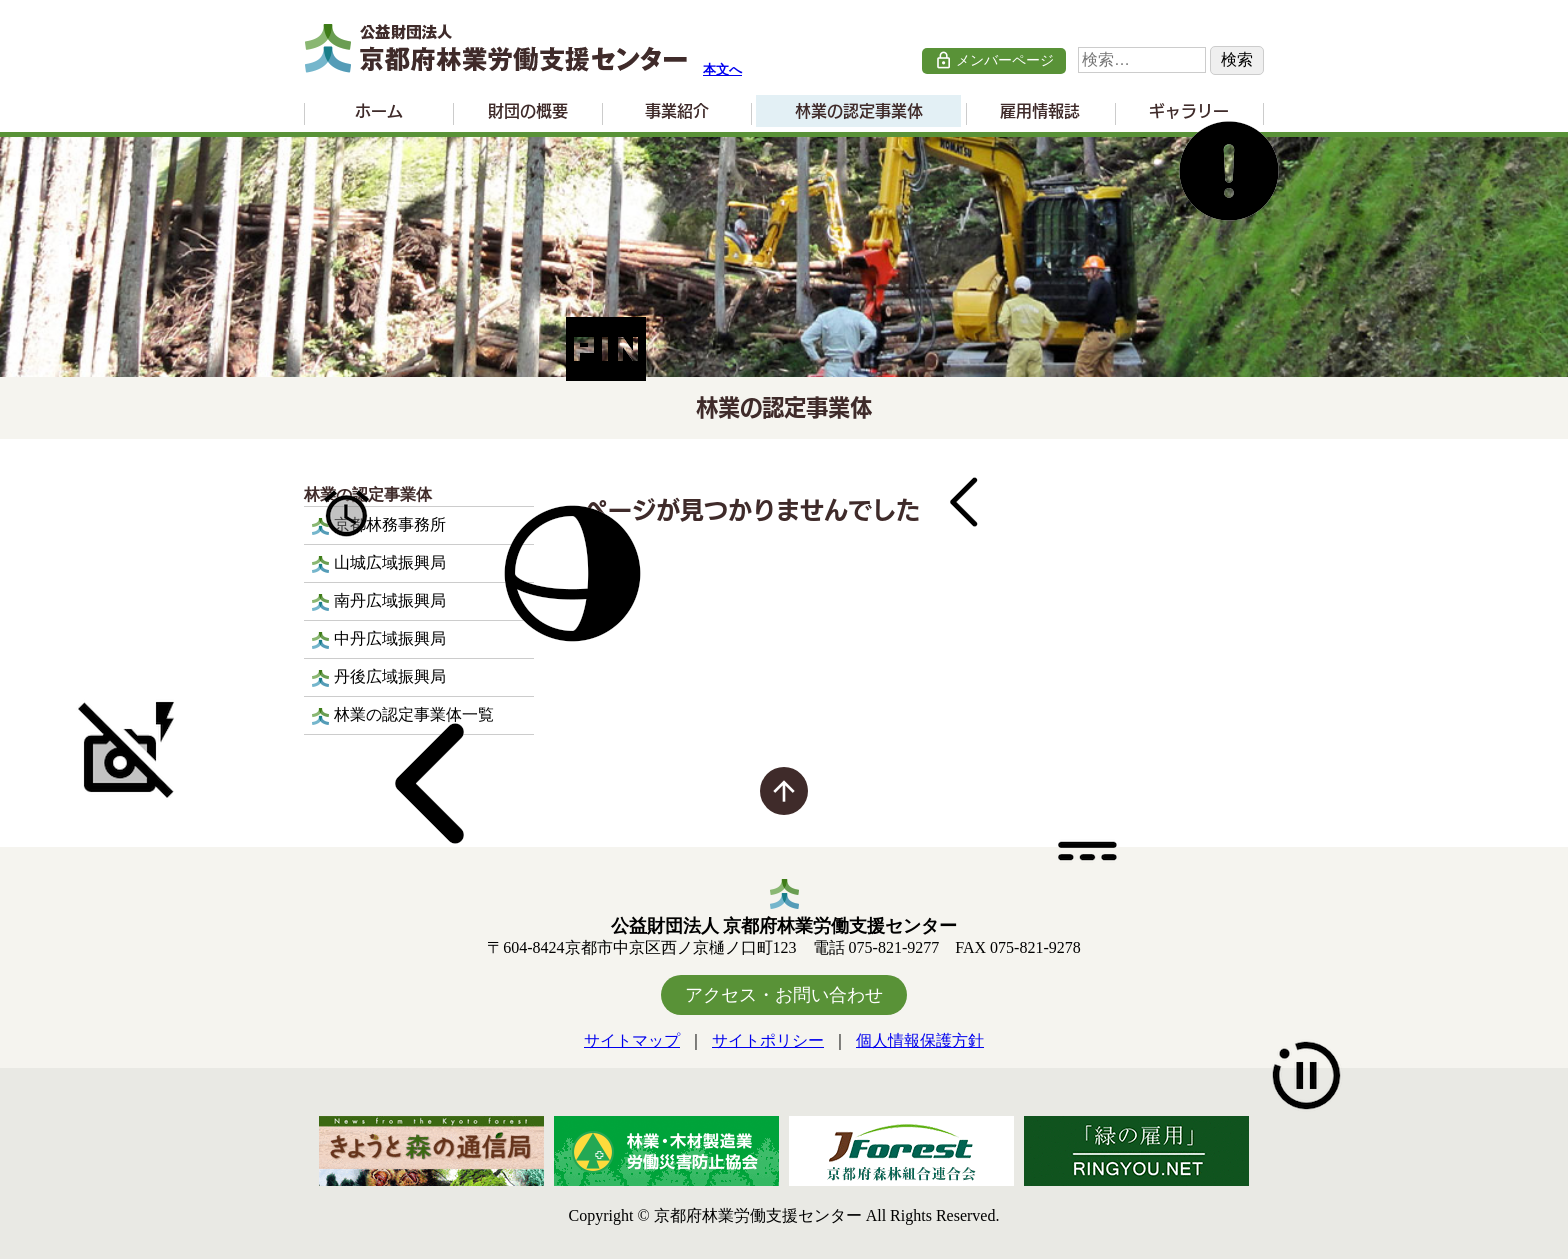  What do you see at coordinates (606, 349) in the screenshot?
I see `indicates PIN code entry required` at bounding box center [606, 349].